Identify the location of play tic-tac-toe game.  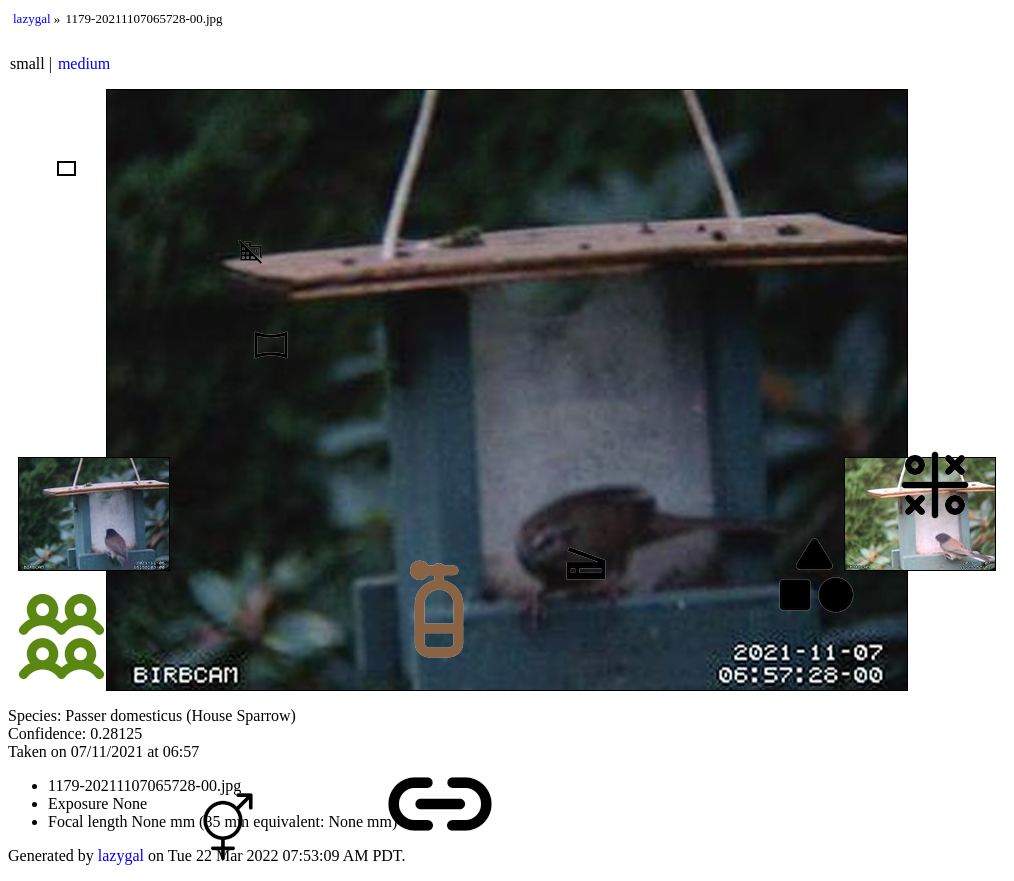
(935, 485).